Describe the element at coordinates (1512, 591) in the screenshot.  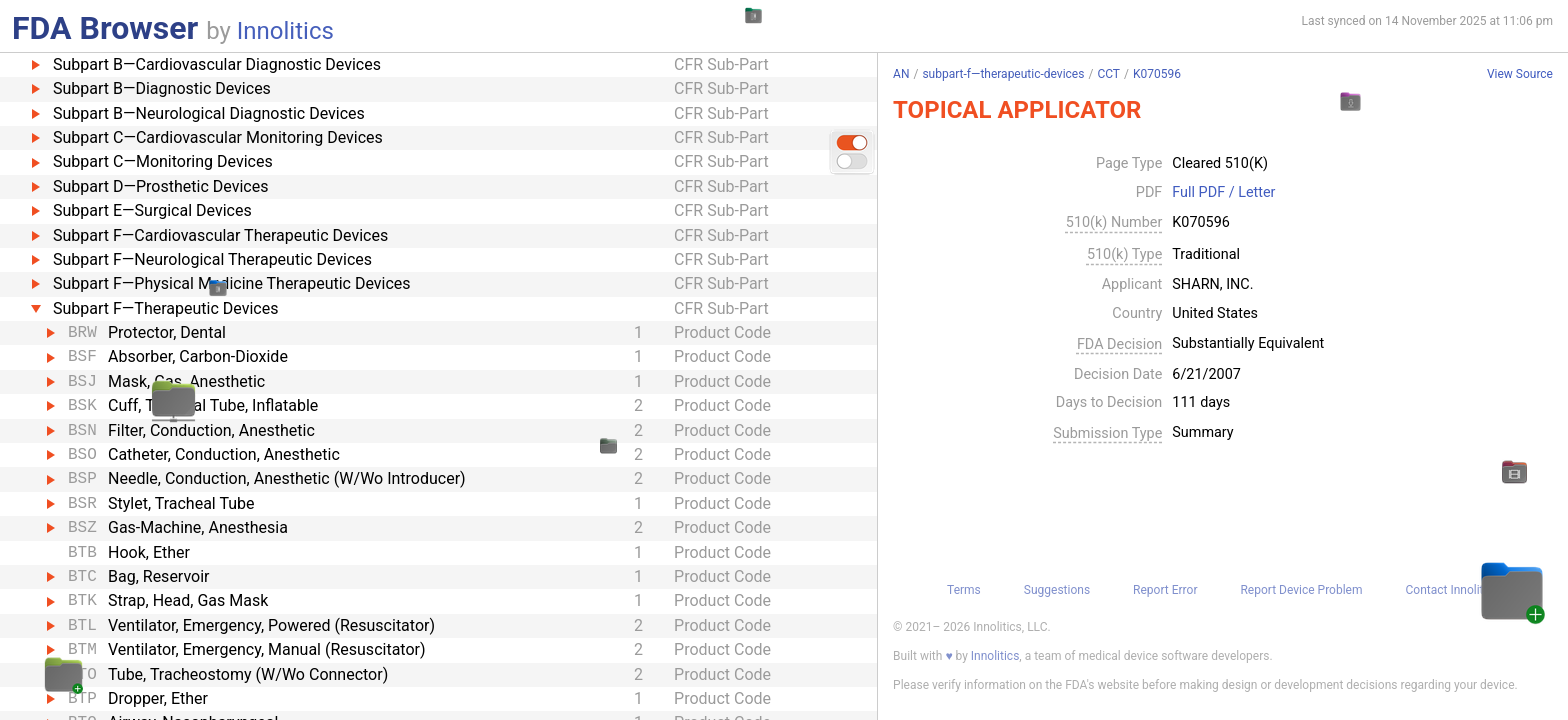
I see `create a new folder` at that location.